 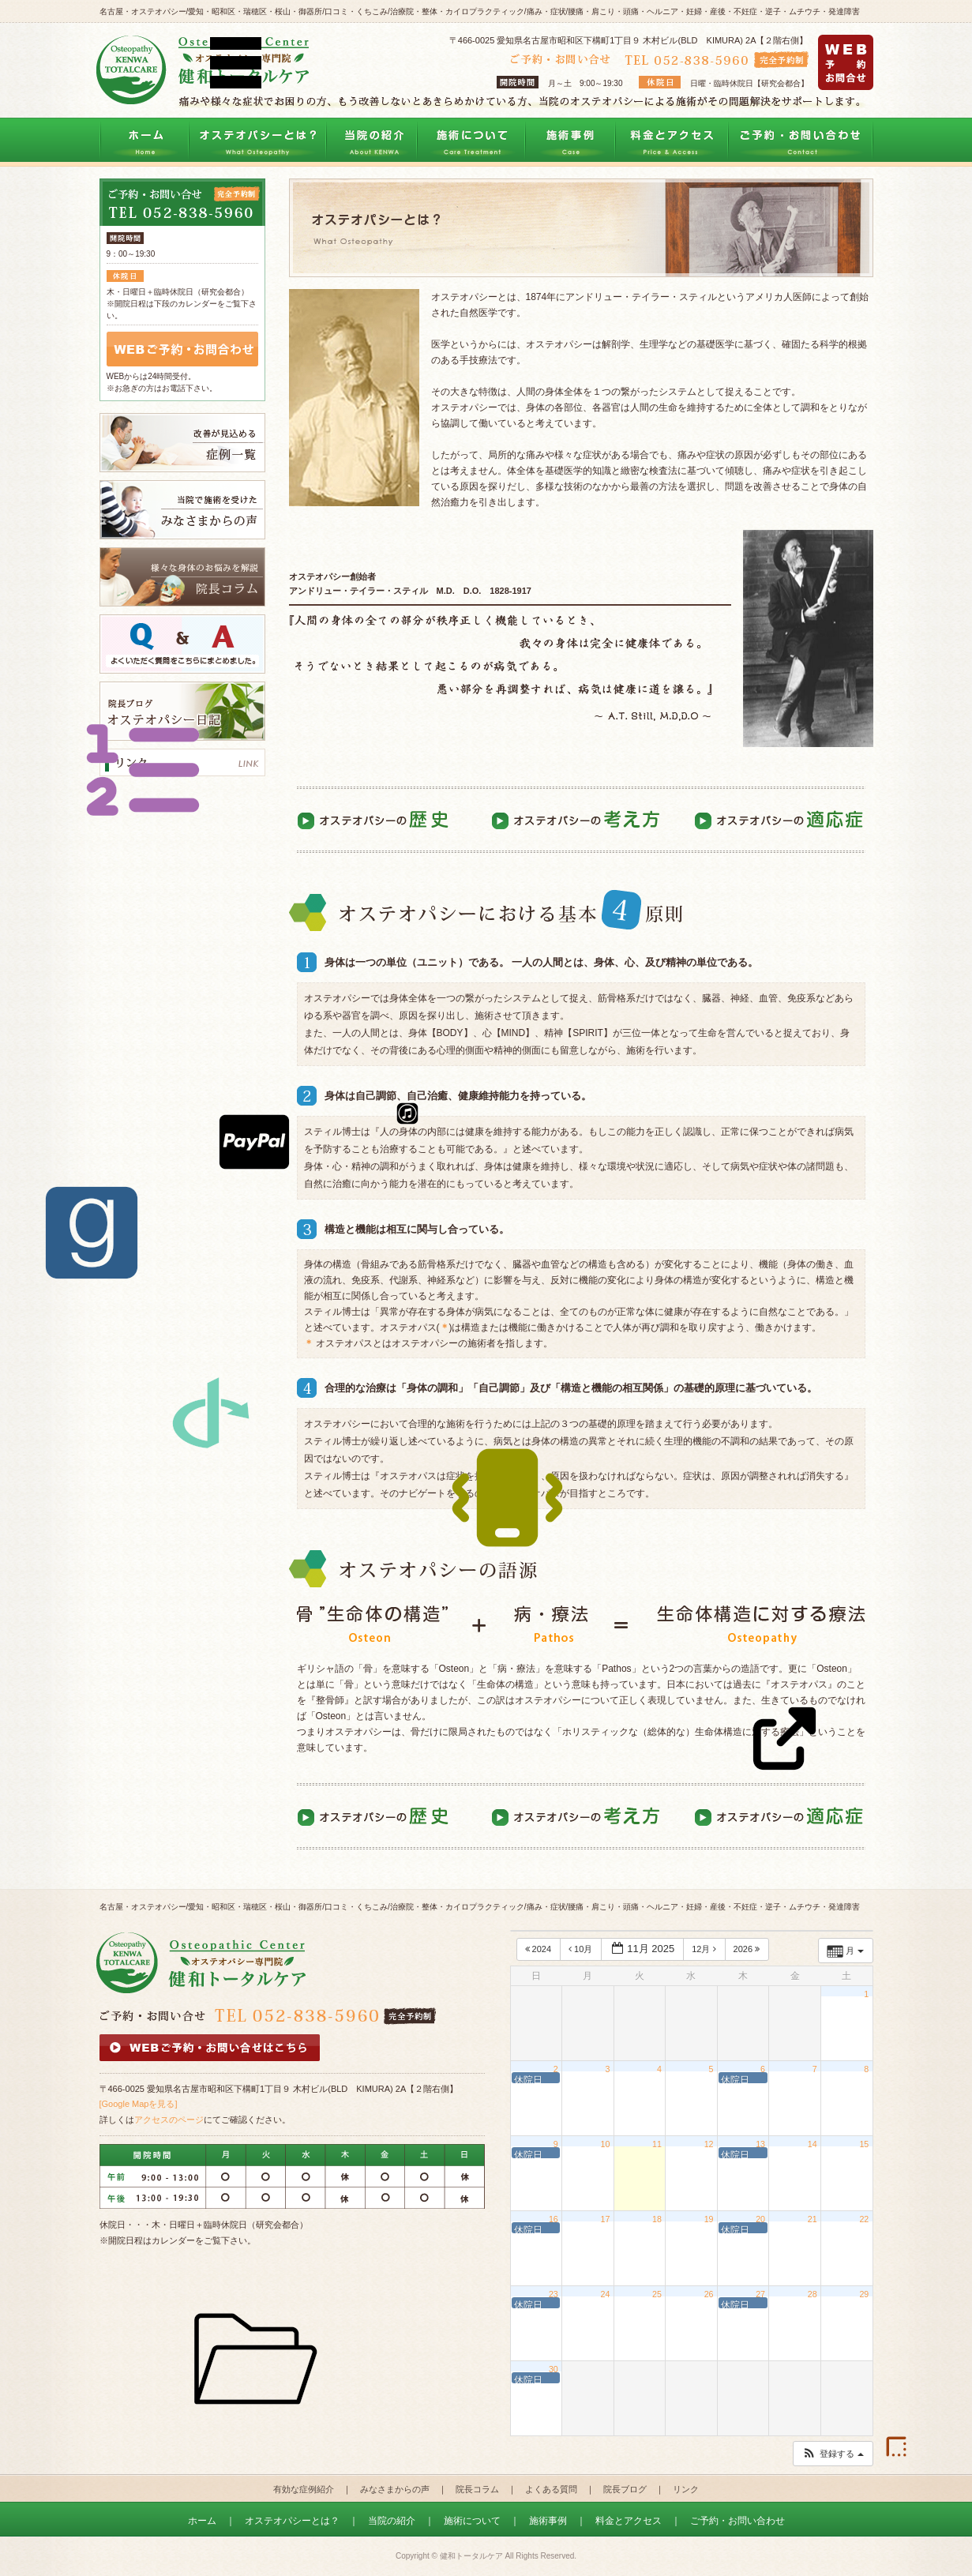 I want to click on create a numbered list, so click(x=143, y=770).